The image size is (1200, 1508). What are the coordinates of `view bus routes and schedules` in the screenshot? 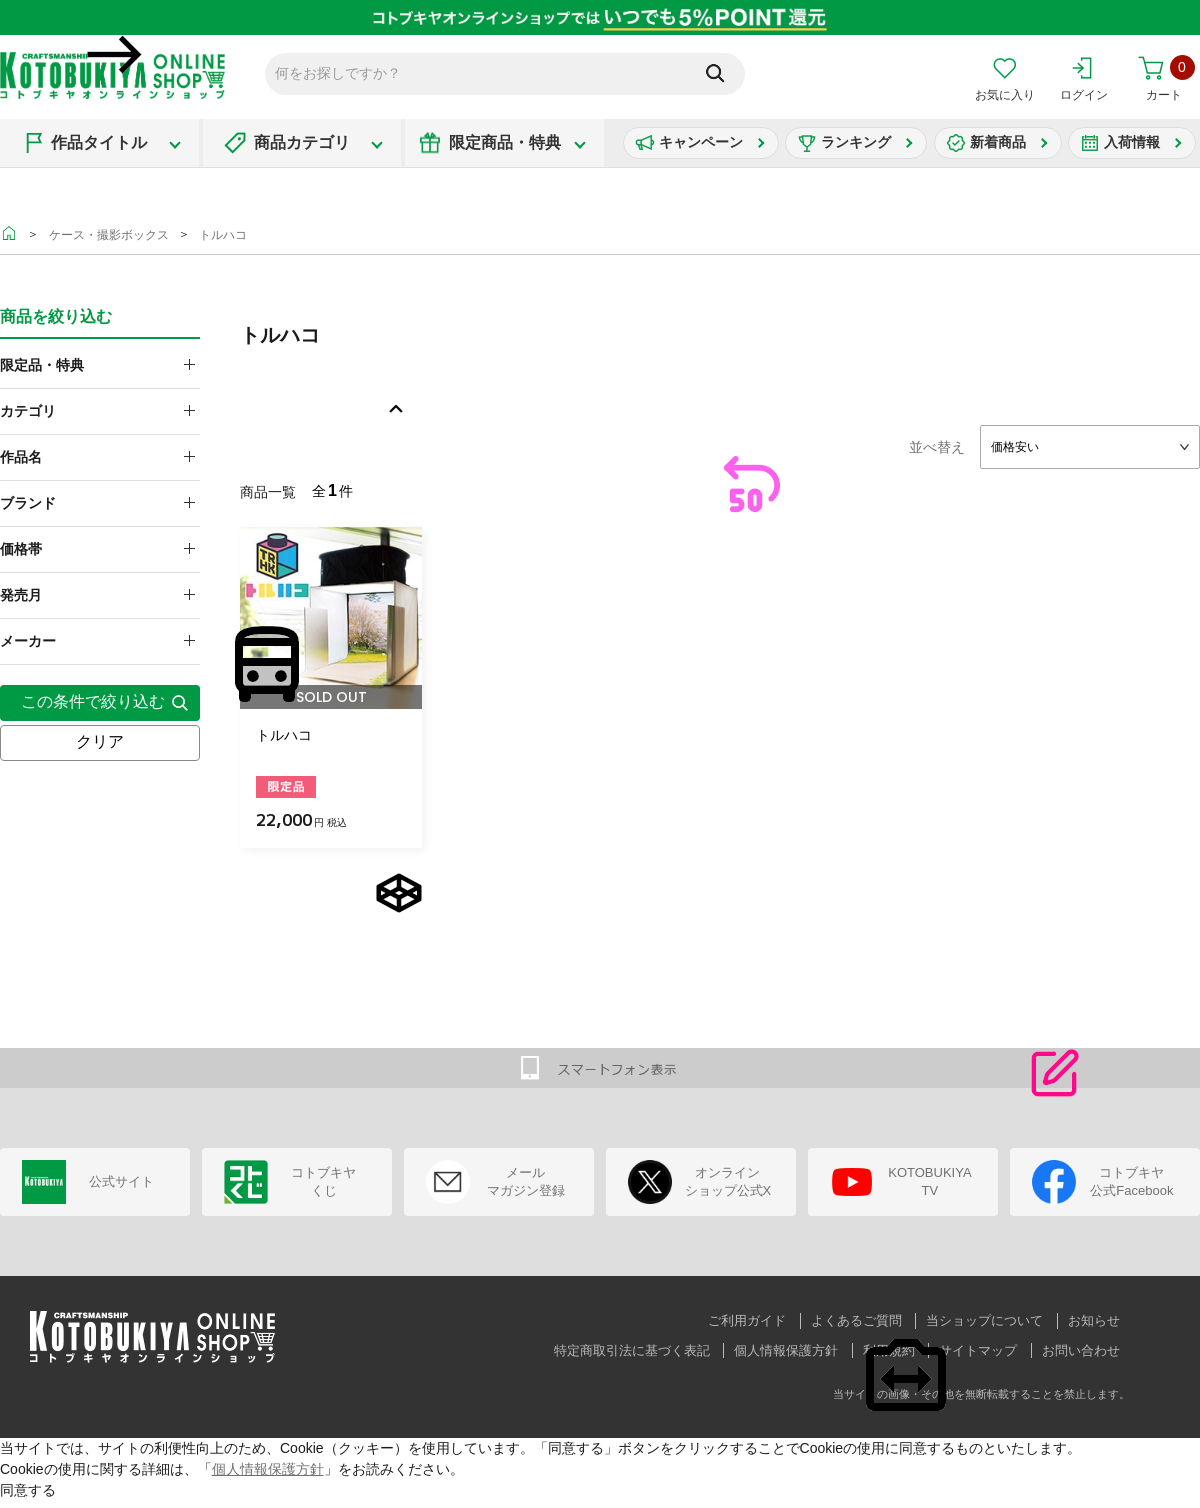 It's located at (267, 666).